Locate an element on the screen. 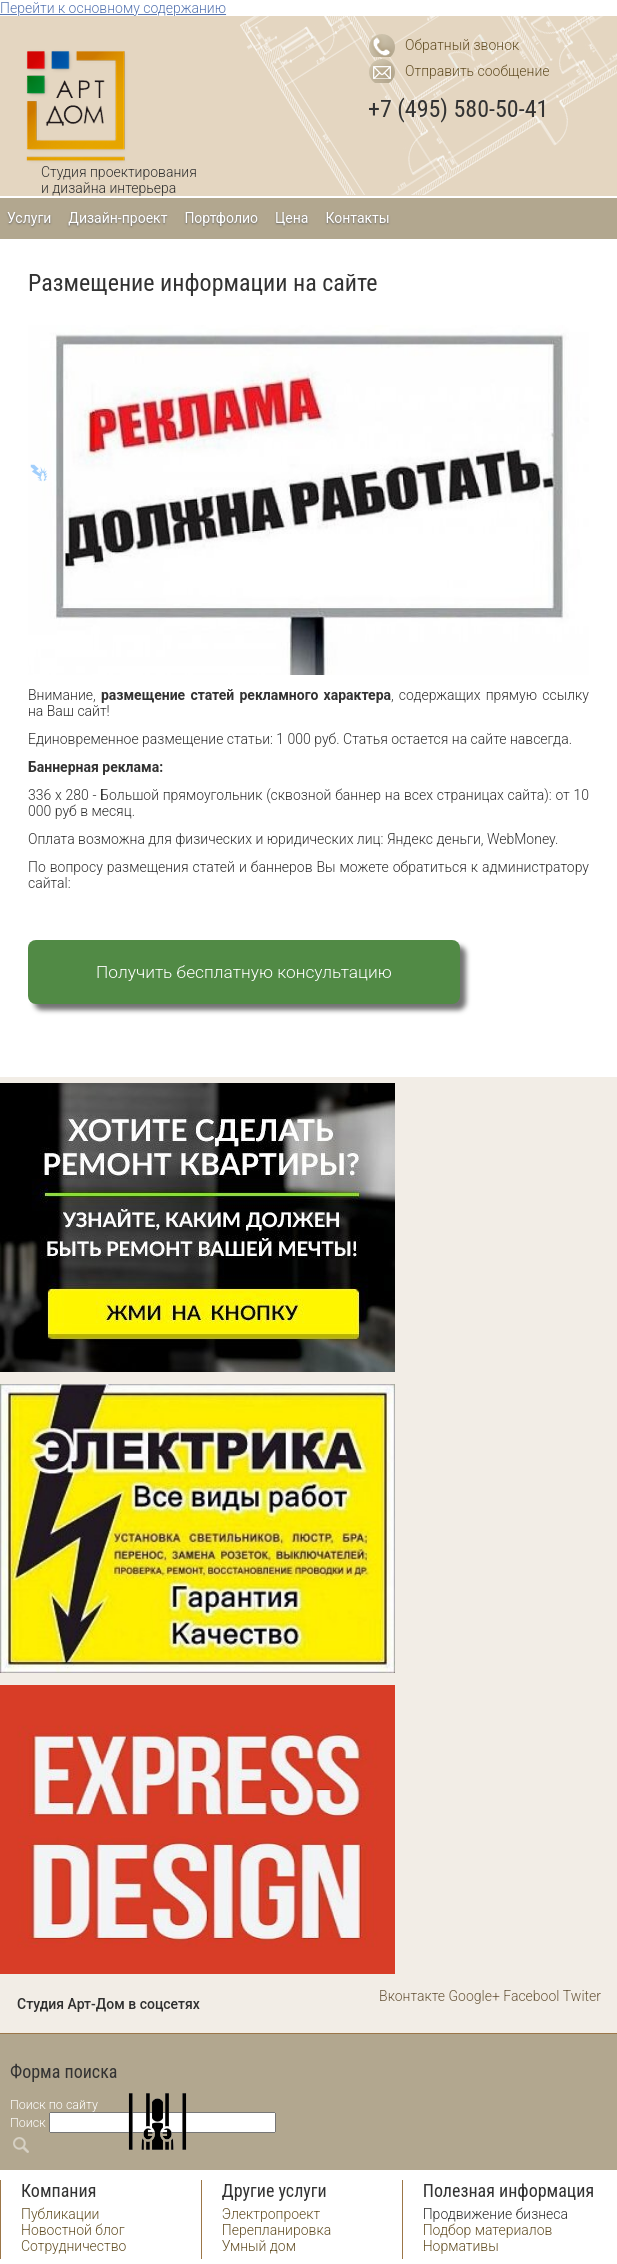  indicates a character has been struck by lightning is located at coordinates (39, 473).